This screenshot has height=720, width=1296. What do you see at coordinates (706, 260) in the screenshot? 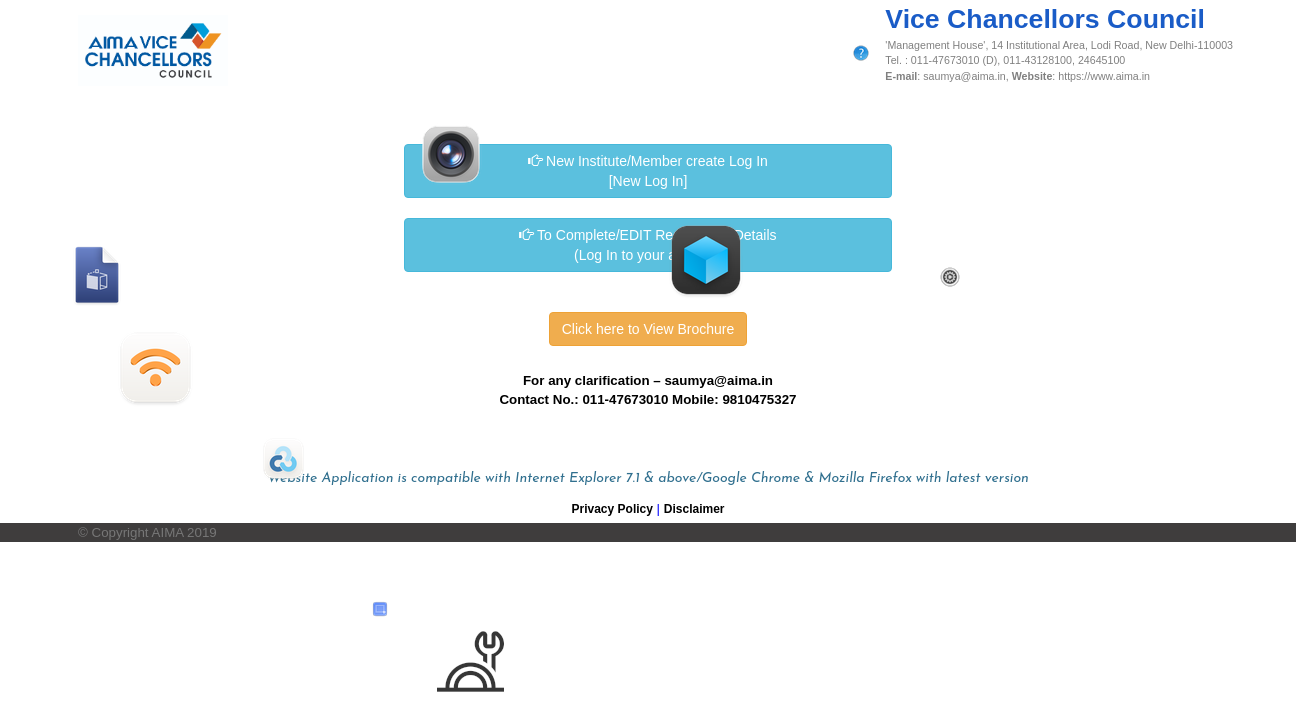
I see `open awf application` at bounding box center [706, 260].